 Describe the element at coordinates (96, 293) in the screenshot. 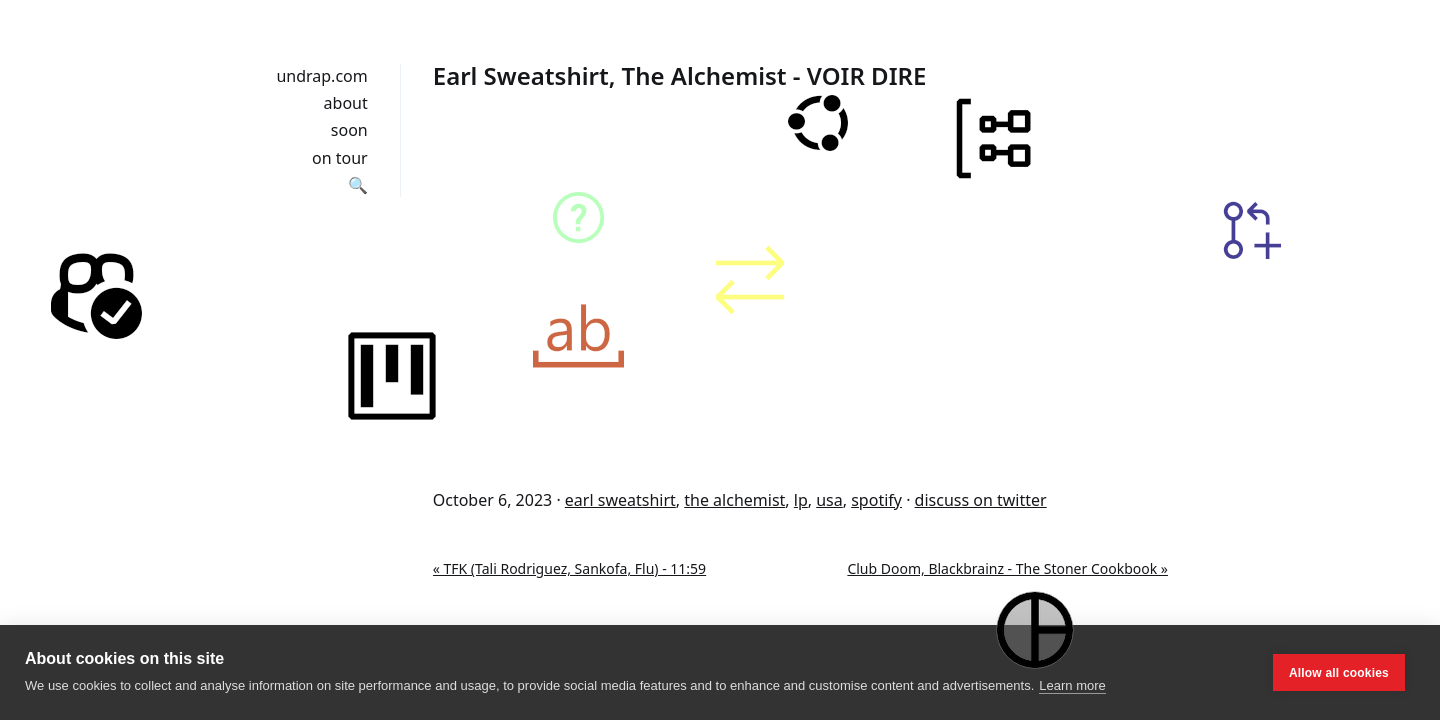

I see `github copilot connection successful` at that location.